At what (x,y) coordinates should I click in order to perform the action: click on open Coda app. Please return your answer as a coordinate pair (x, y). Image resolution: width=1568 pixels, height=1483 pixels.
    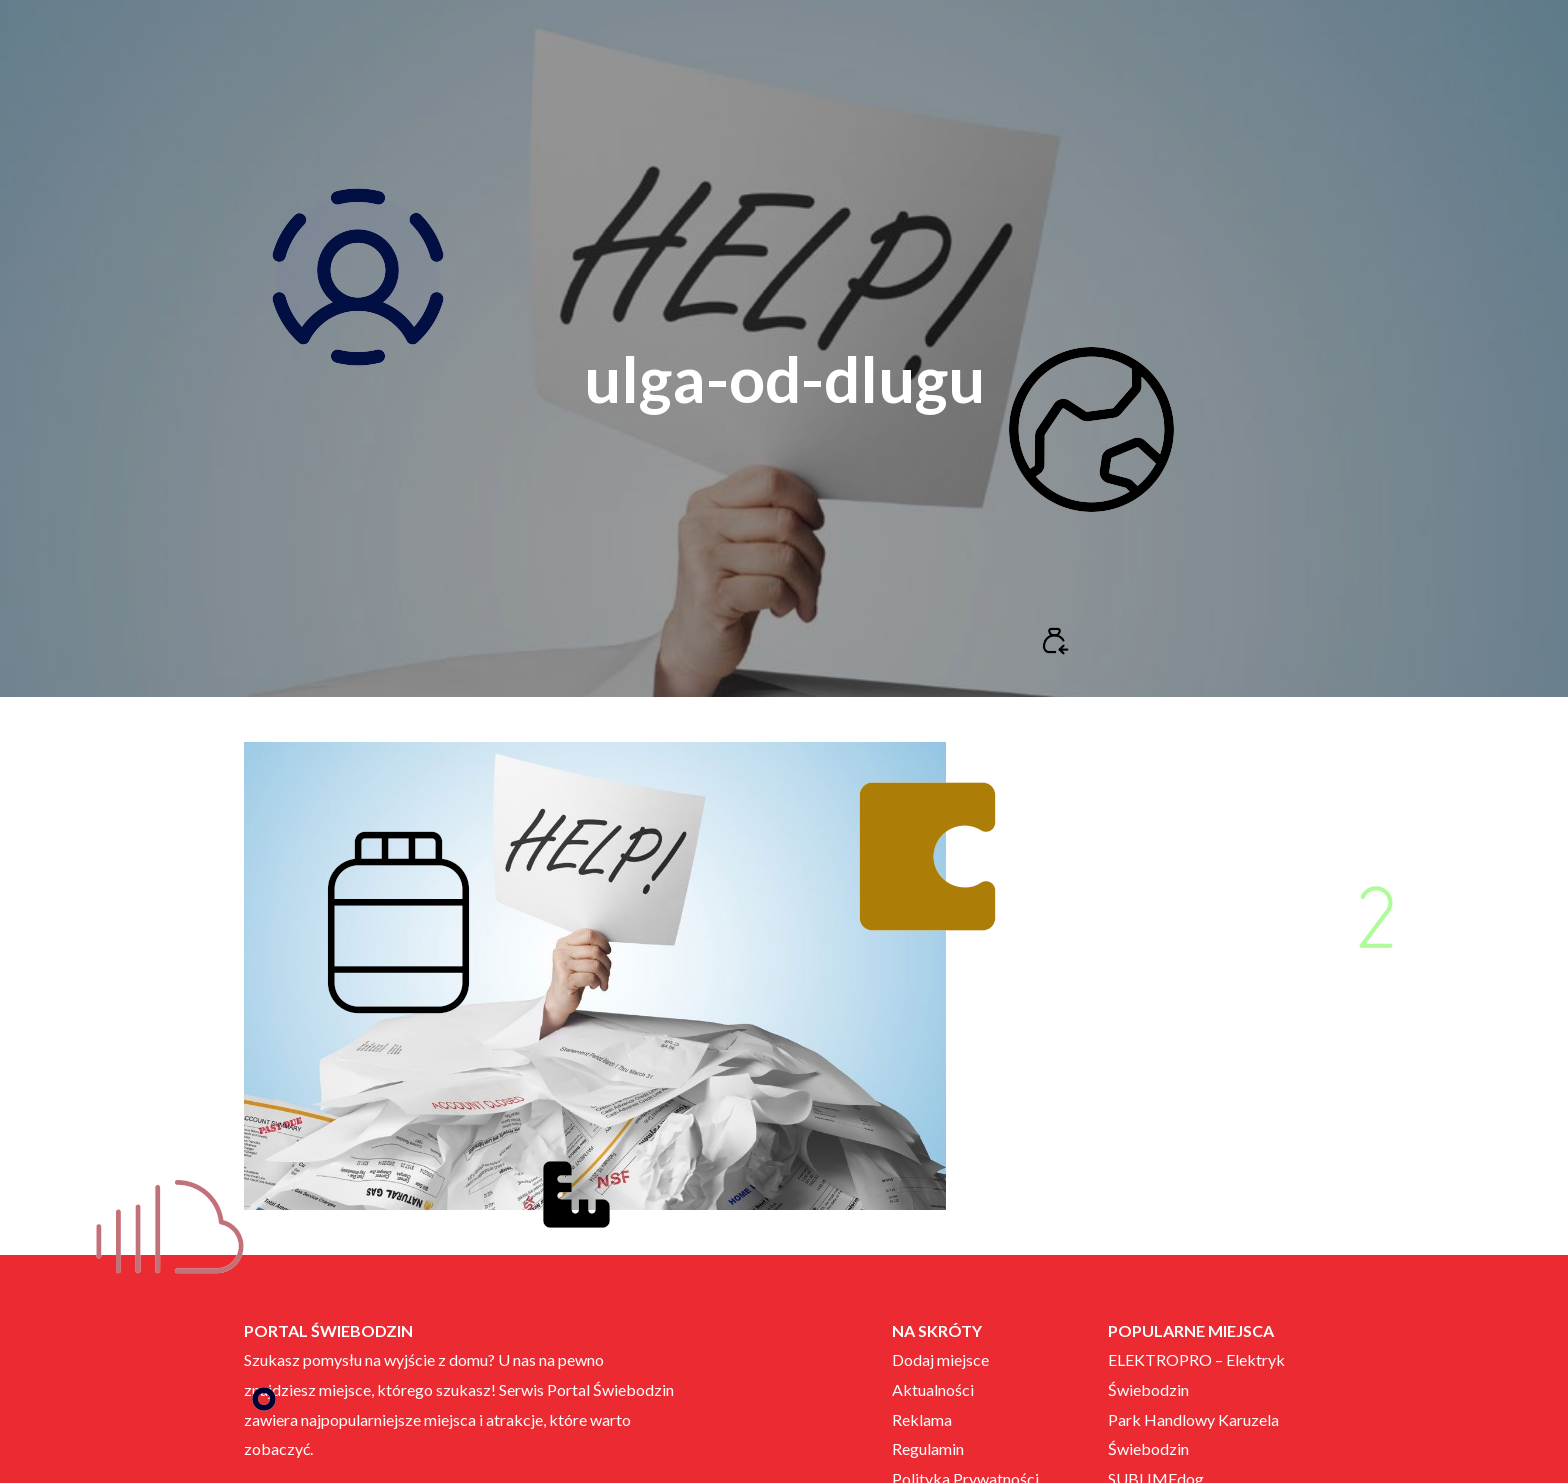
    Looking at the image, I should click on (927, 856).